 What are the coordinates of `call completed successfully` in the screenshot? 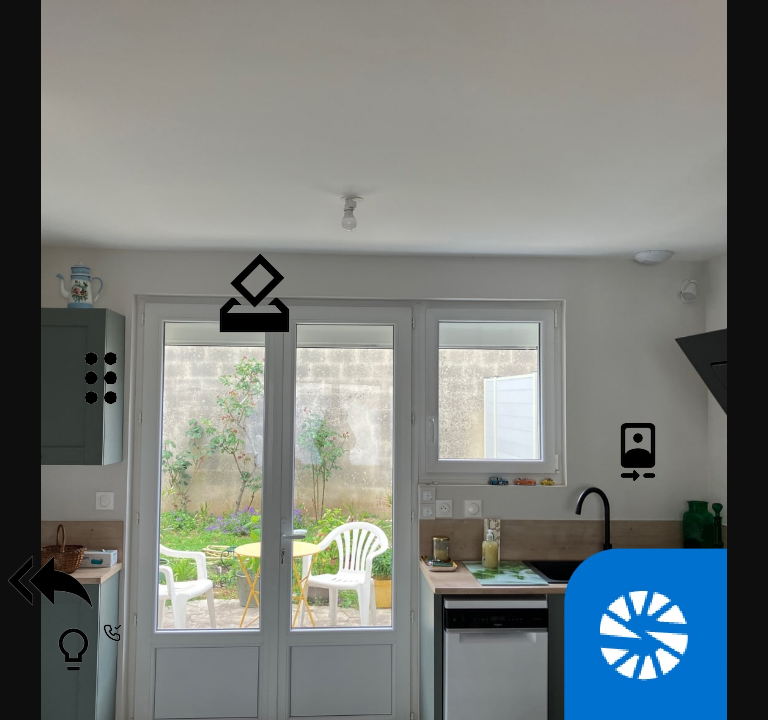 It's located at (112, 632).